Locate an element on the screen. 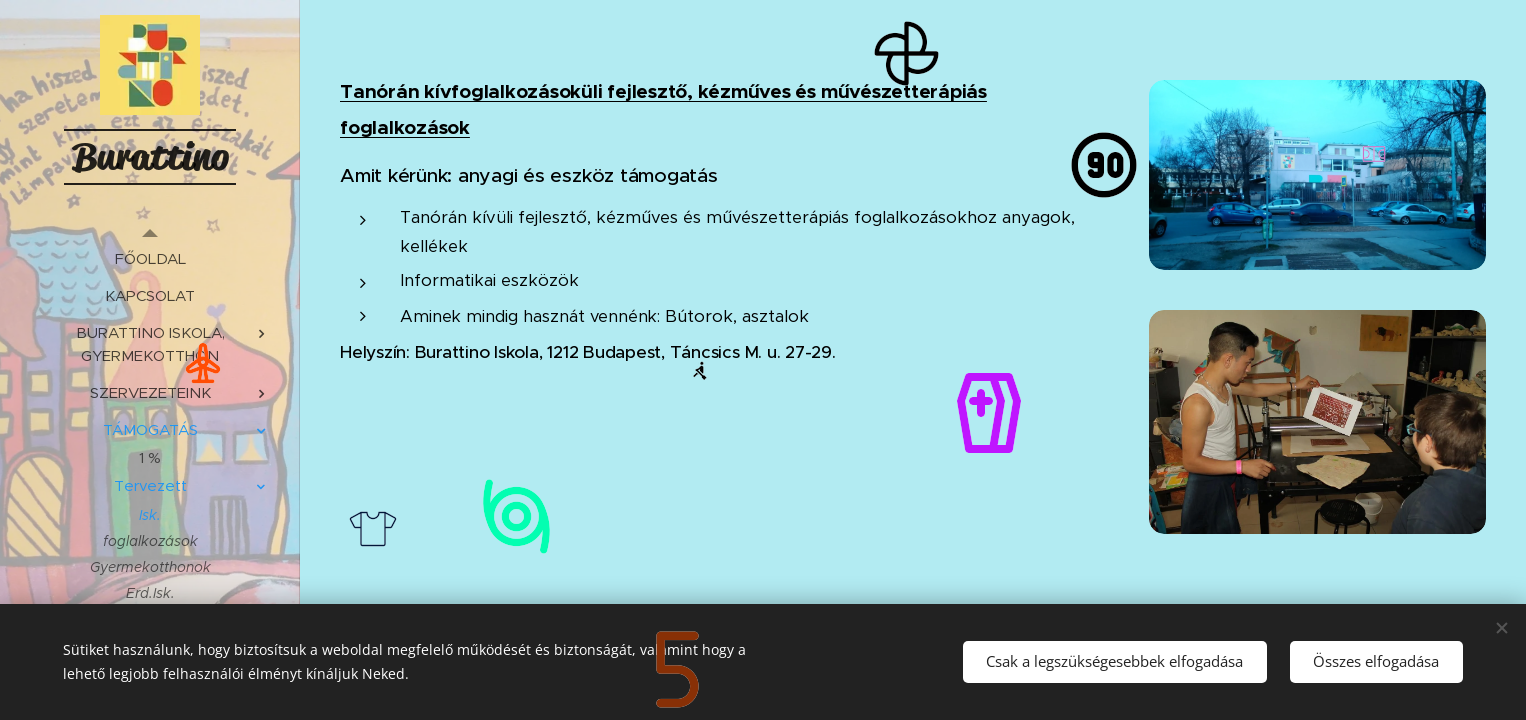 The width and height of the screenshot is (1526, 720). open google photos is located at coordinates (906, 53).